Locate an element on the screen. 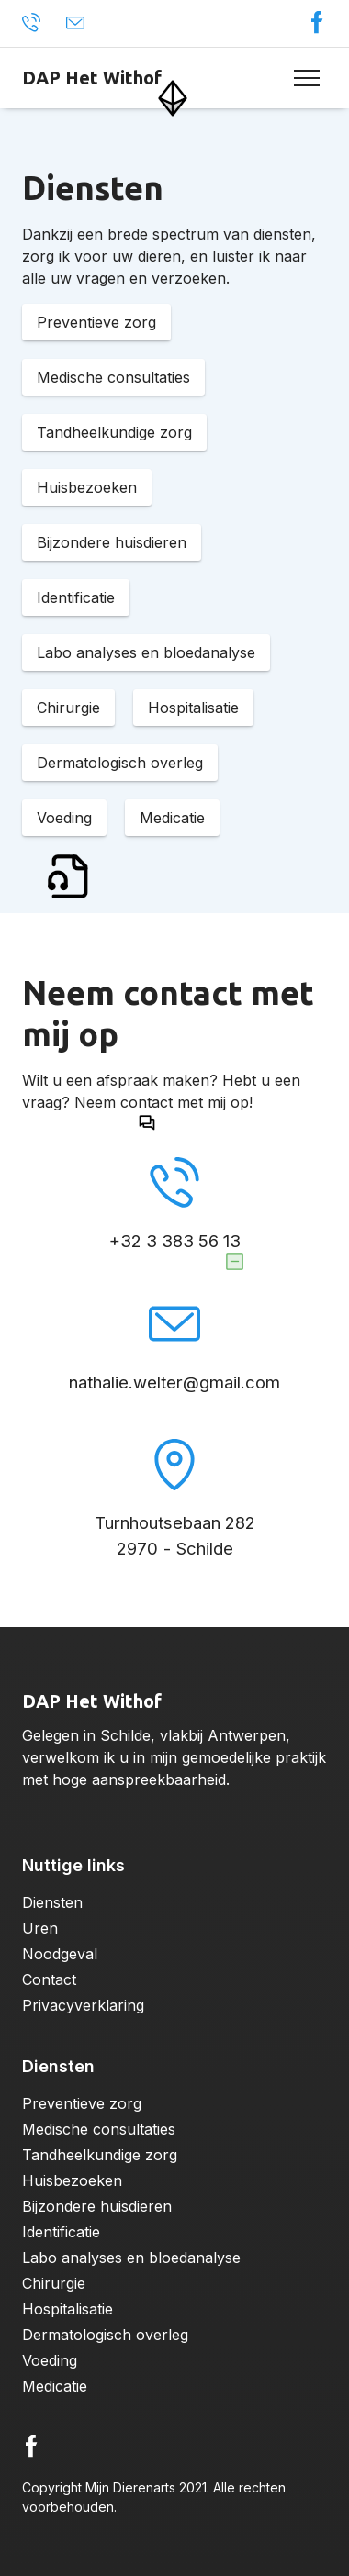 Image resolution: width=349 pixels, height=2576 pixels. open your conversations is located at coordinates (147, 1122).